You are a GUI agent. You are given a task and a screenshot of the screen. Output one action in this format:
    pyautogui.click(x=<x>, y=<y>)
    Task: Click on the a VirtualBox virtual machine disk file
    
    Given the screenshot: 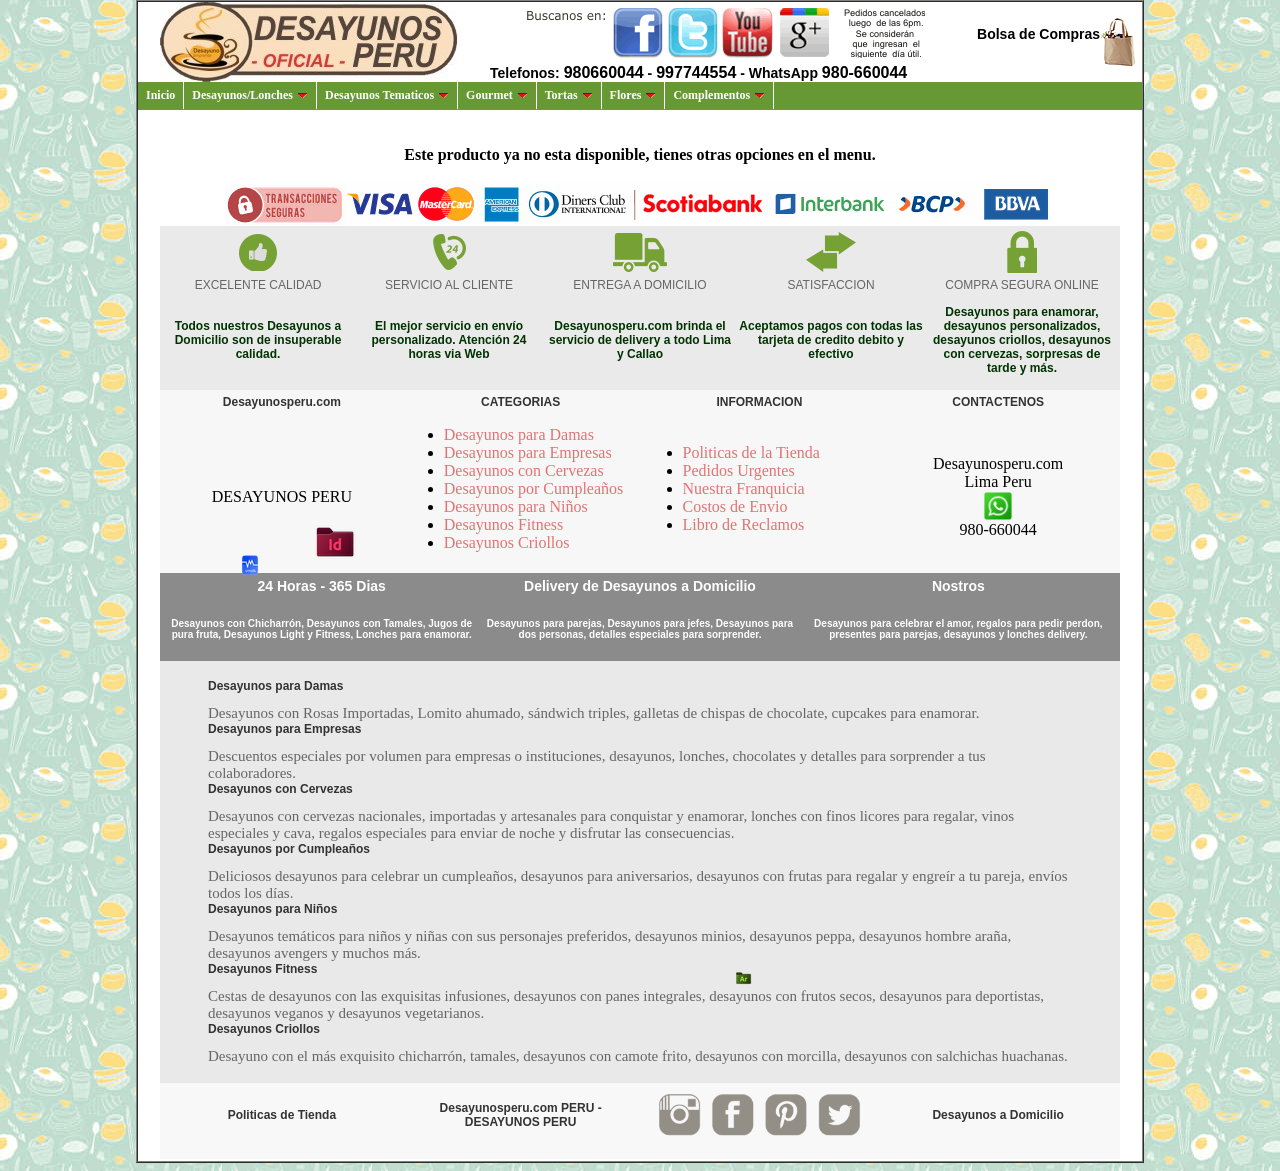 What is the action you would take?
    pyautogui.click(x=250, y=565)
    